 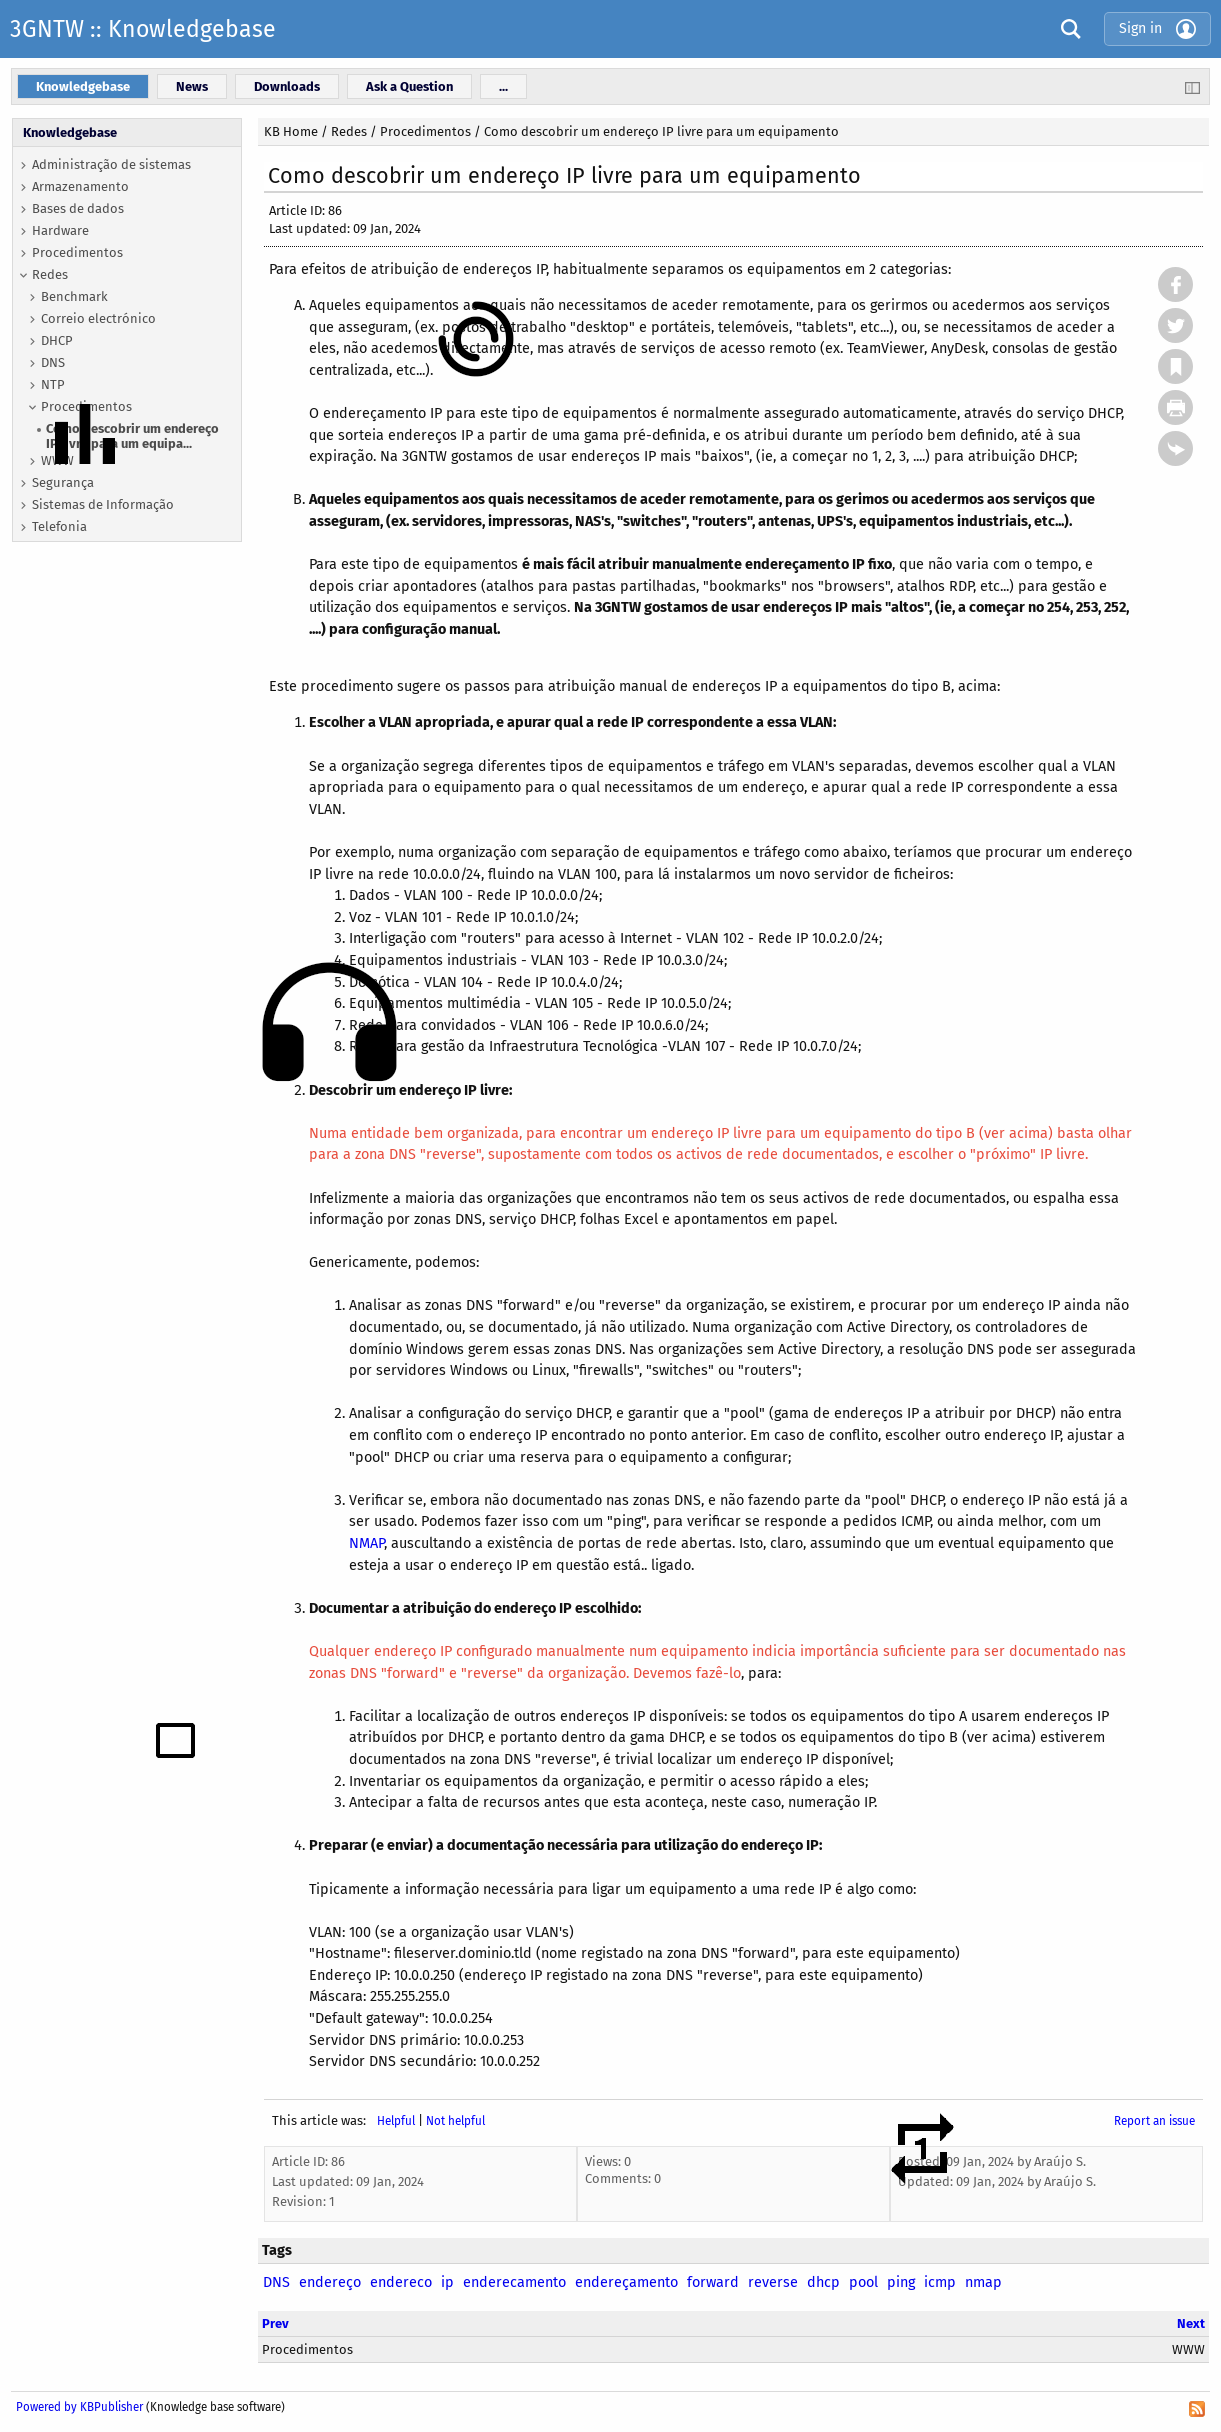 What do you see at coordinates (476, 339) in the screenshot?
I see `indicates content is loading` at bounding box center [476, 339].